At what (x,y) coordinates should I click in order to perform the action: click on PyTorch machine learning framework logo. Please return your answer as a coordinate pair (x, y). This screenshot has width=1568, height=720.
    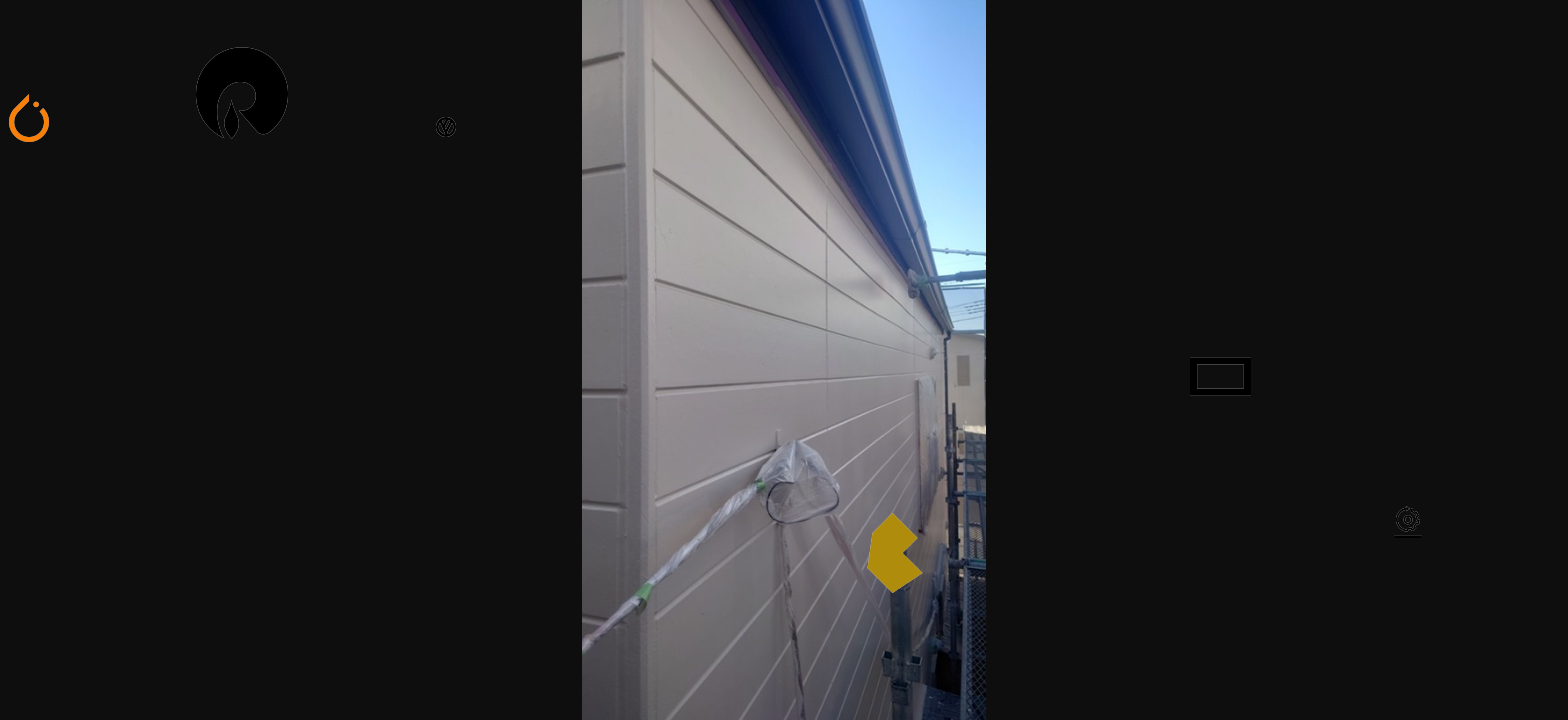
    Looking at the image, I should click on (29, 118).